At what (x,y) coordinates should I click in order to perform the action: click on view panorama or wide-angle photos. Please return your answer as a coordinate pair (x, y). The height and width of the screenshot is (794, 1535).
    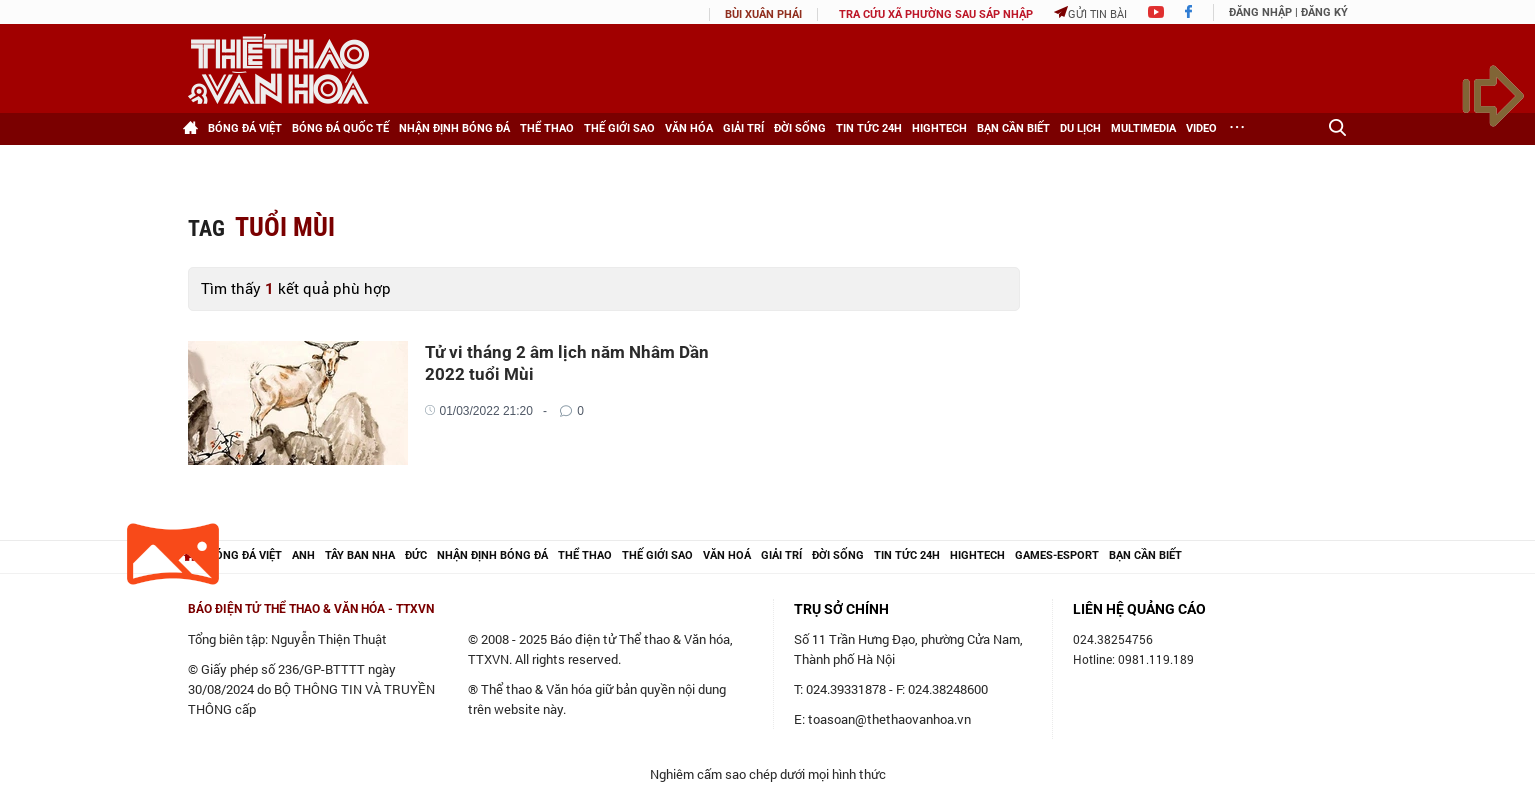
    Looking at the image, I should click on (173, 554).